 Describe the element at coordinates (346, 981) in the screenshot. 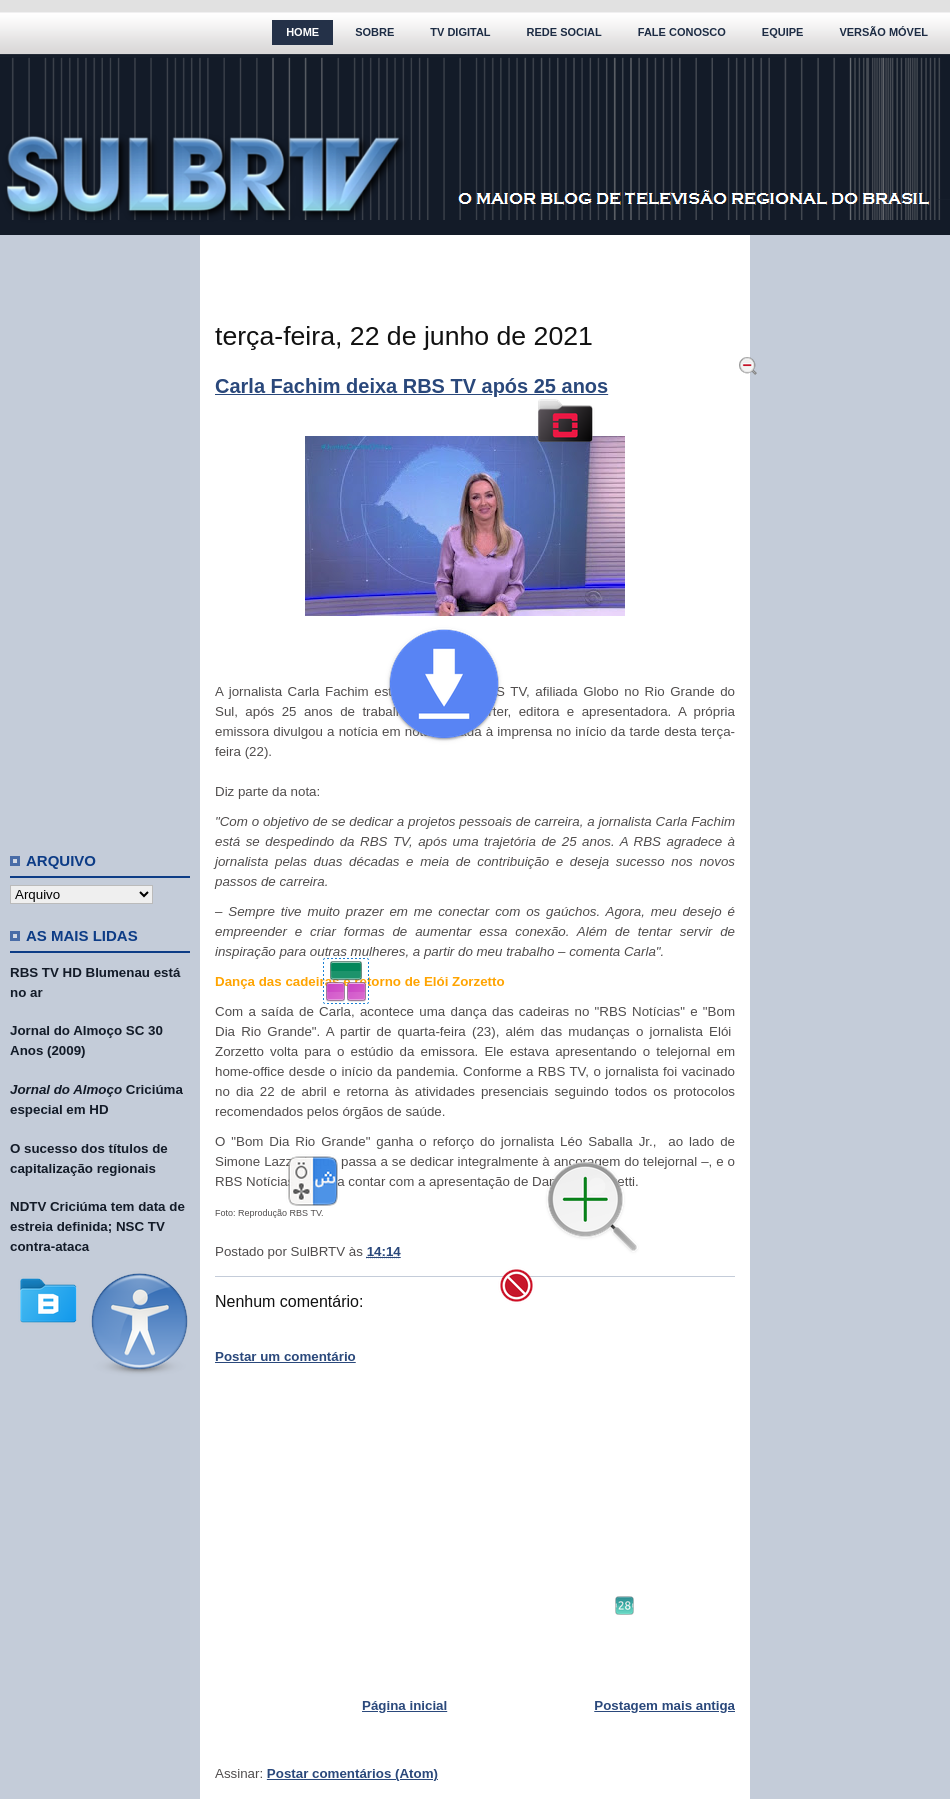

I see `select all items in the current view` at that location.